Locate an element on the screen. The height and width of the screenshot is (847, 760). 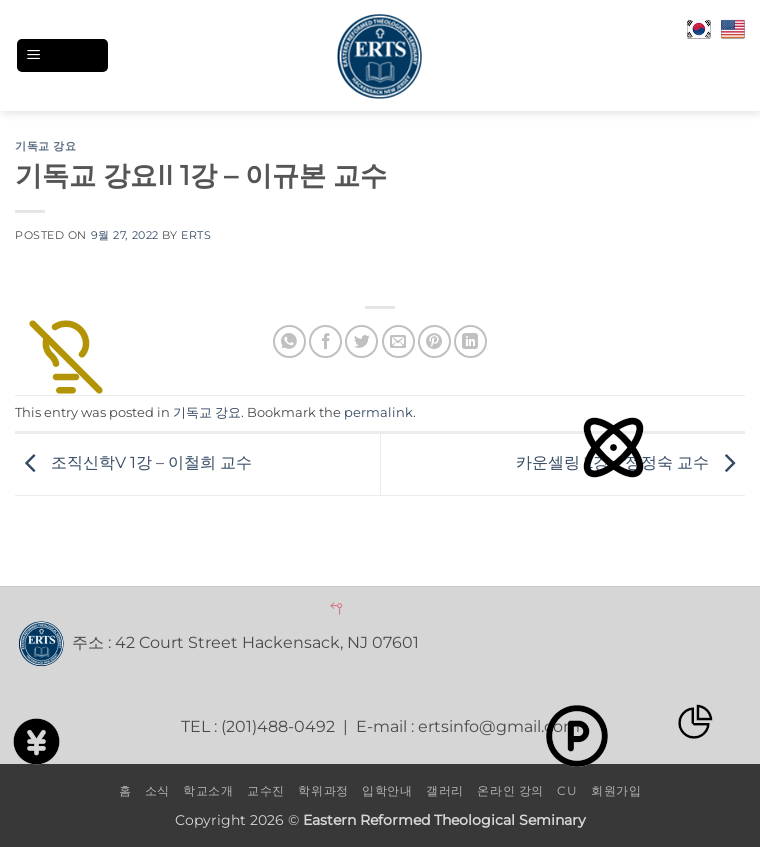
access science or chemistry tools is located at coordinates (613, 447).